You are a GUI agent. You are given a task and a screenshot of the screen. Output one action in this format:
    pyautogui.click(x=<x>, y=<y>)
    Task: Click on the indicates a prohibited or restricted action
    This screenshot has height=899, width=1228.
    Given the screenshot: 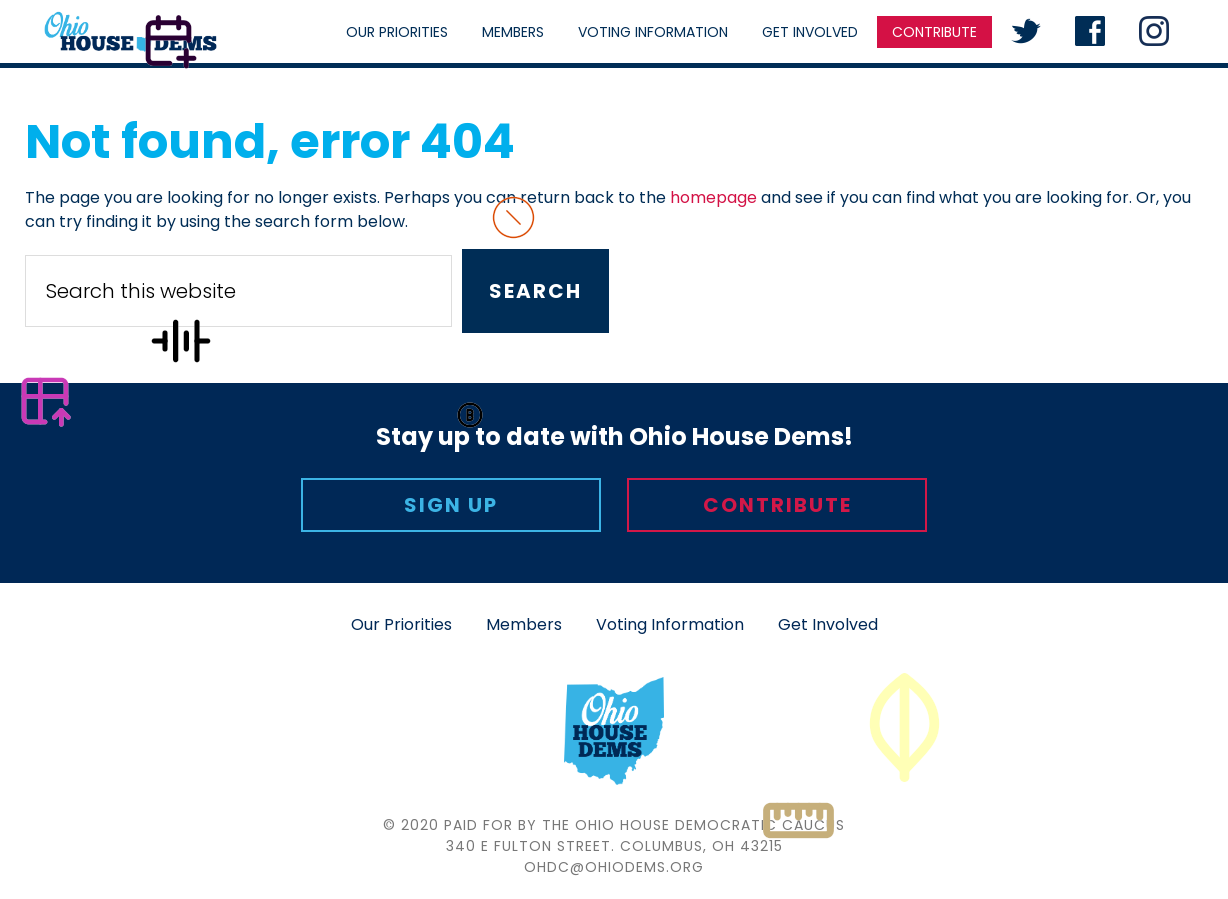 What is the action you would take?
    pyautogui.click(x=513, y=217)
    